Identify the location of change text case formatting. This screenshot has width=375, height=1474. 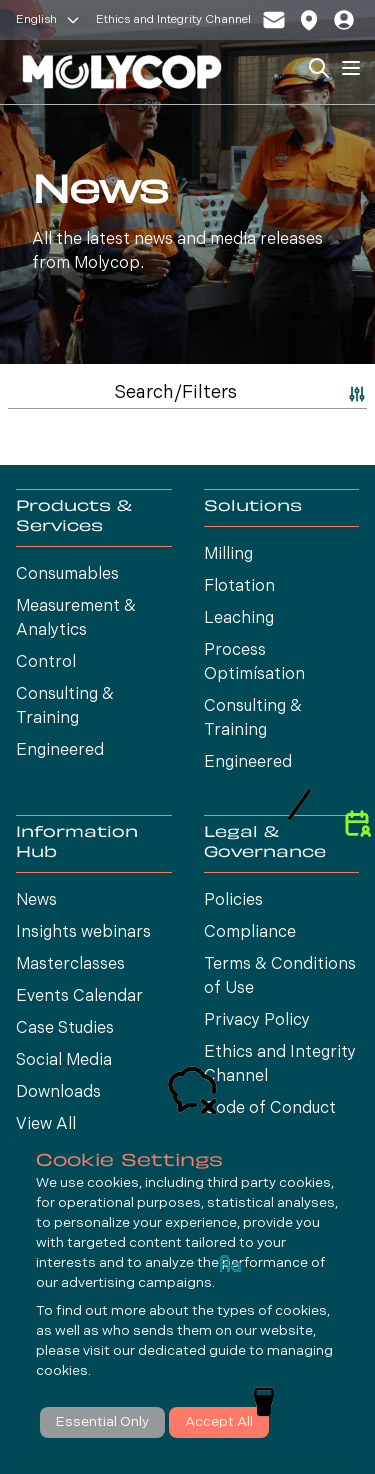
(230, 1263).